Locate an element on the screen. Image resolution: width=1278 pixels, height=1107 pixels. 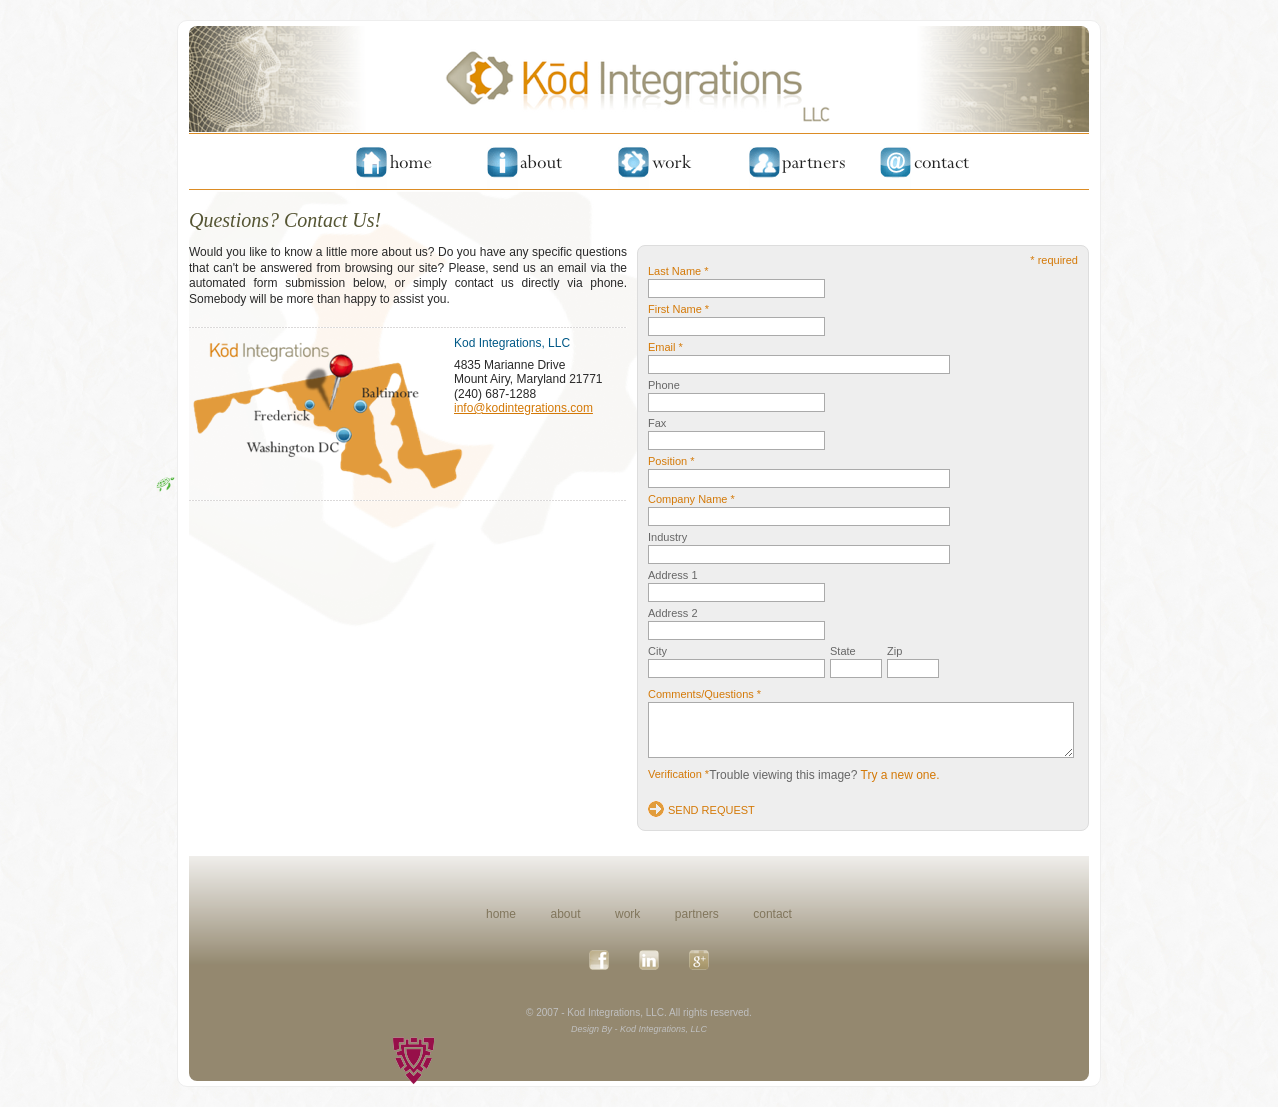
indicates protected or secured content is located at coordinates (413, 1060).